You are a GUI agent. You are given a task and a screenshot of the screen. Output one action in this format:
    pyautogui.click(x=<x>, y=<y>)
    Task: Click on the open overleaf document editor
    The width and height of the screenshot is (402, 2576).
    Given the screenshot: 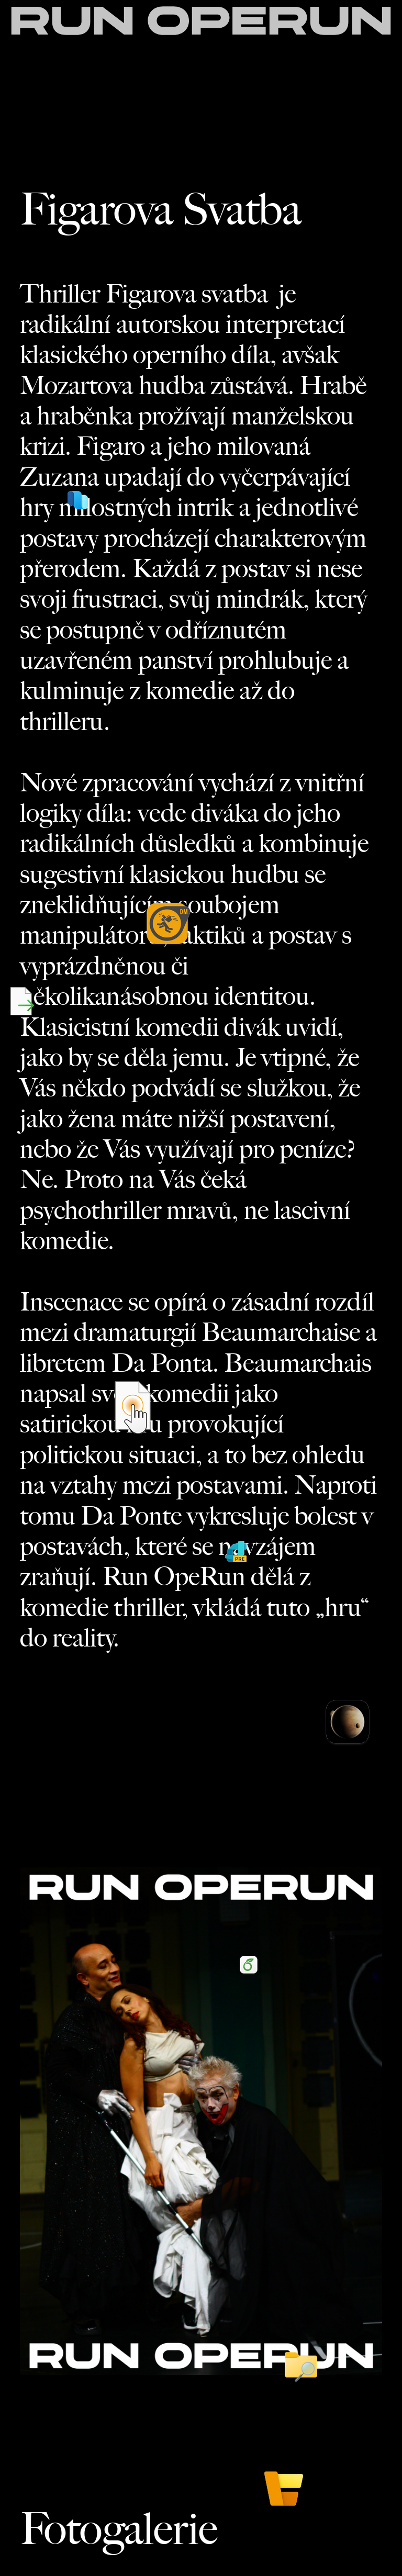 What is the action you would take?
    pyautogui.click(x=249, y=1965)
    